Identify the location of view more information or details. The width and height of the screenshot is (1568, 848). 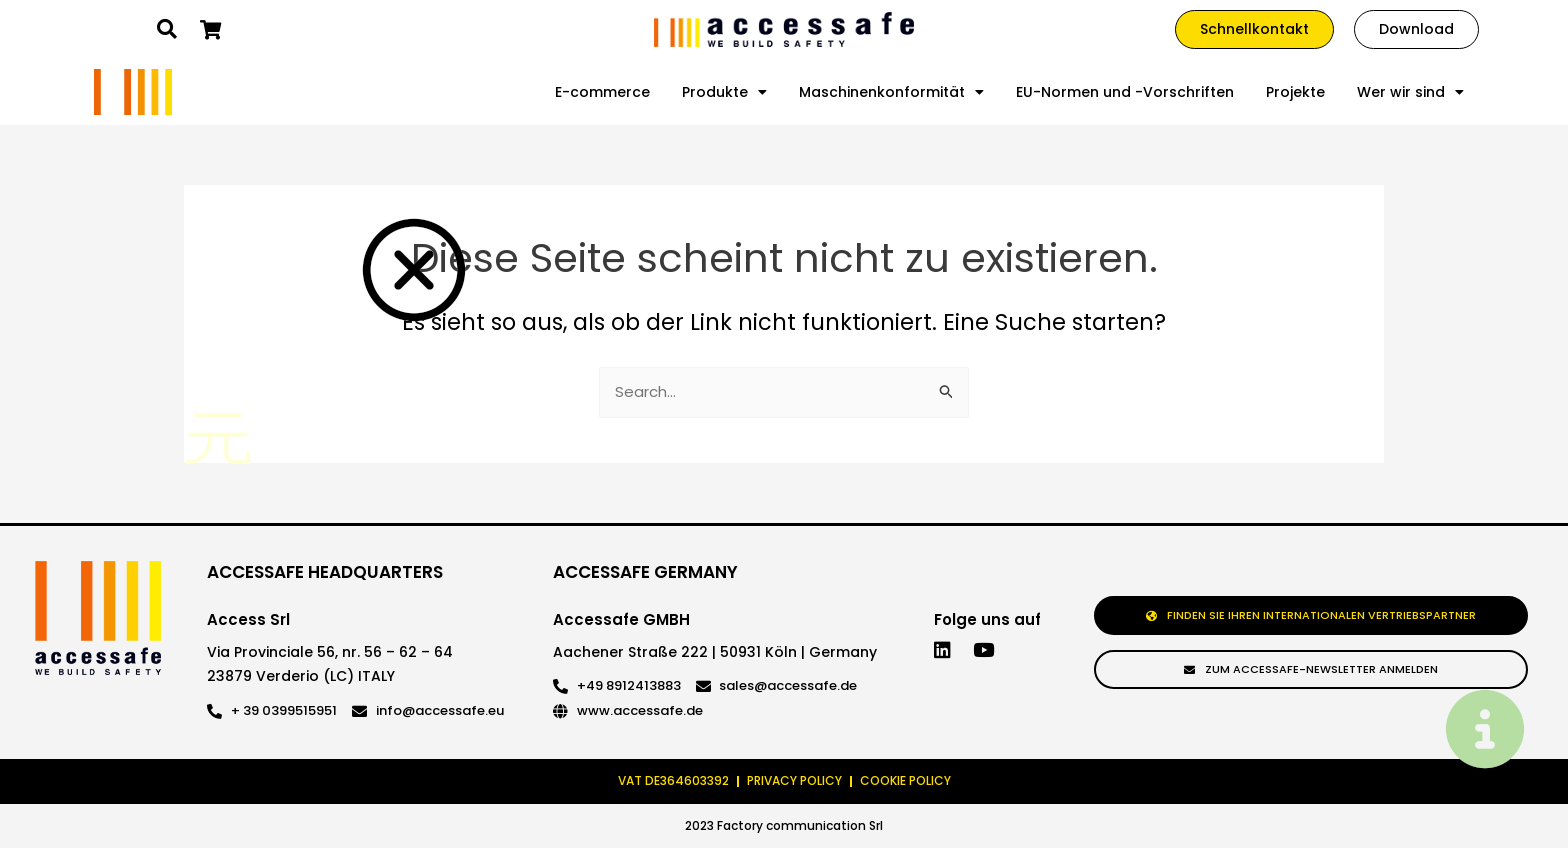
(1485, 729).